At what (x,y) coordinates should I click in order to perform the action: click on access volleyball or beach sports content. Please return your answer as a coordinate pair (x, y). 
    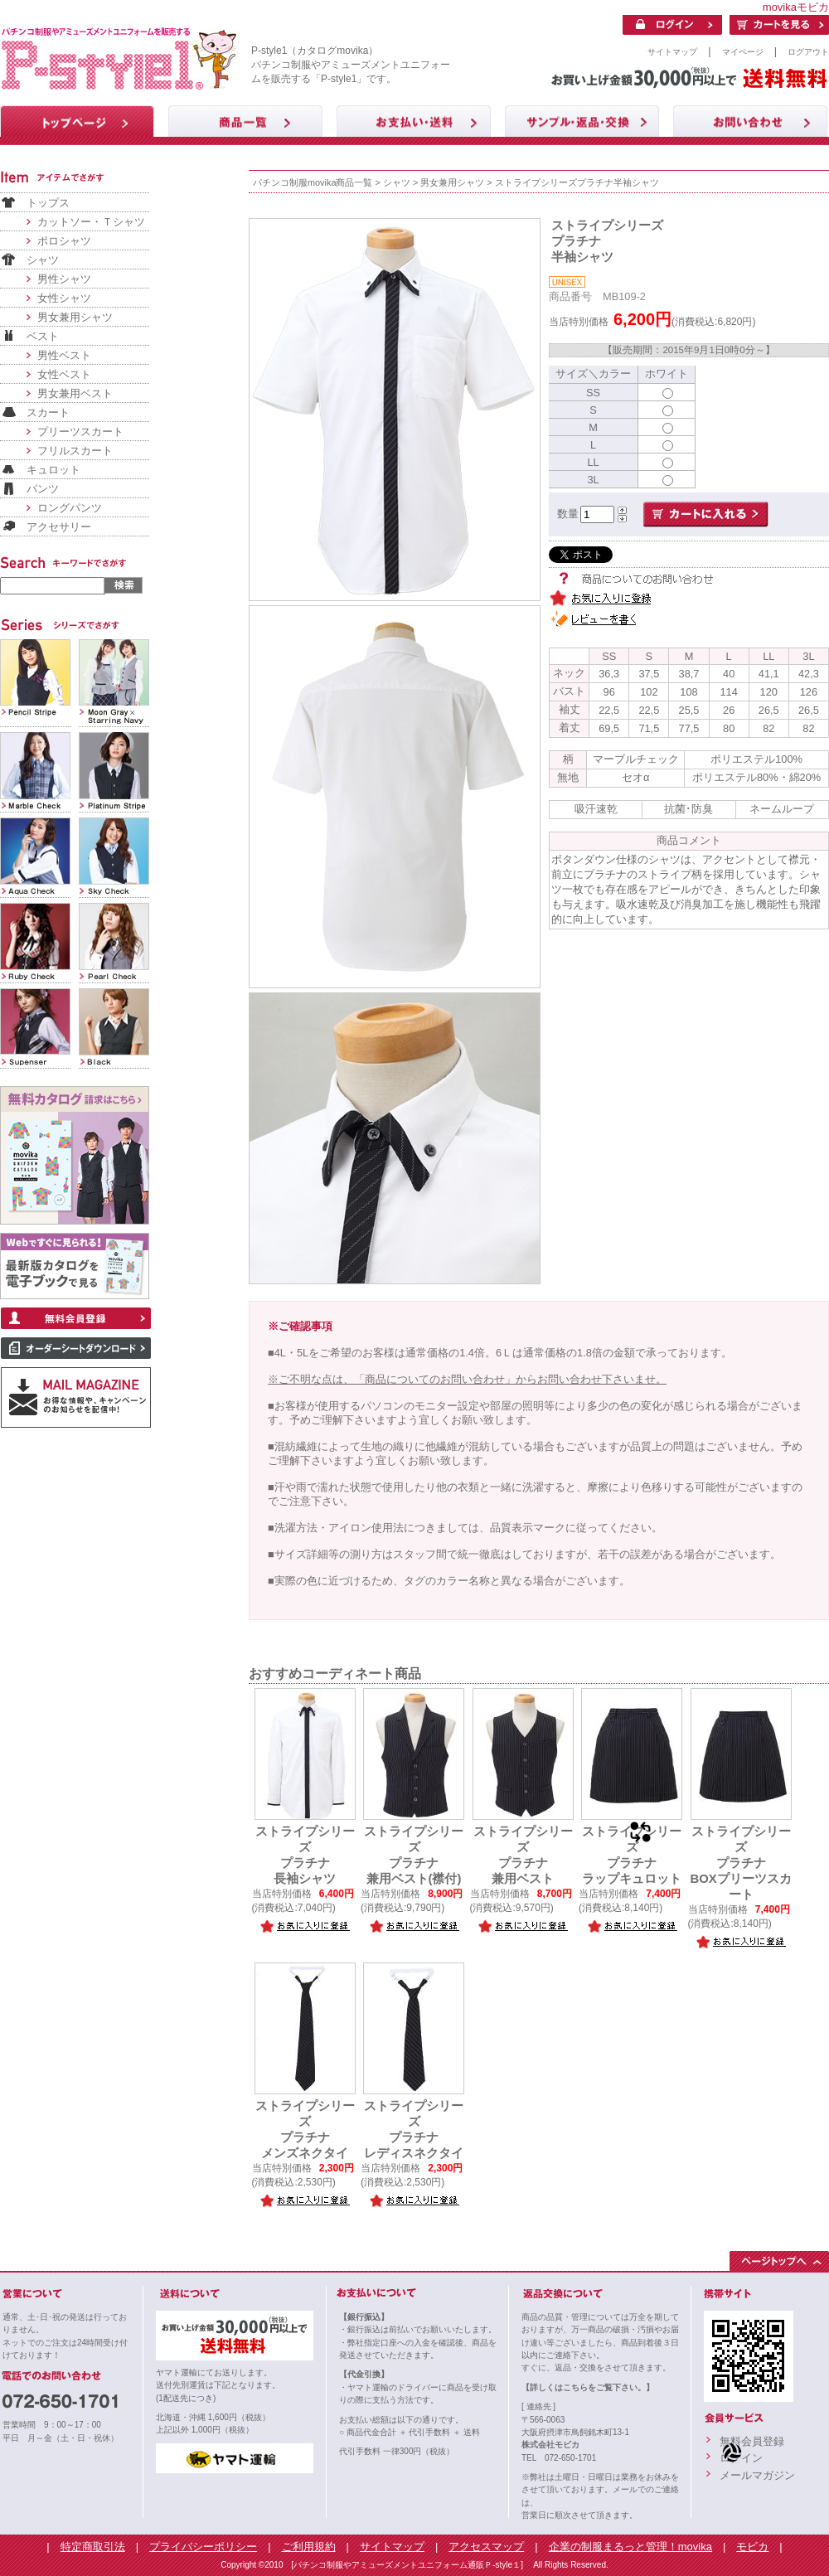
    Looking at the image, I should click on (732, 2452).